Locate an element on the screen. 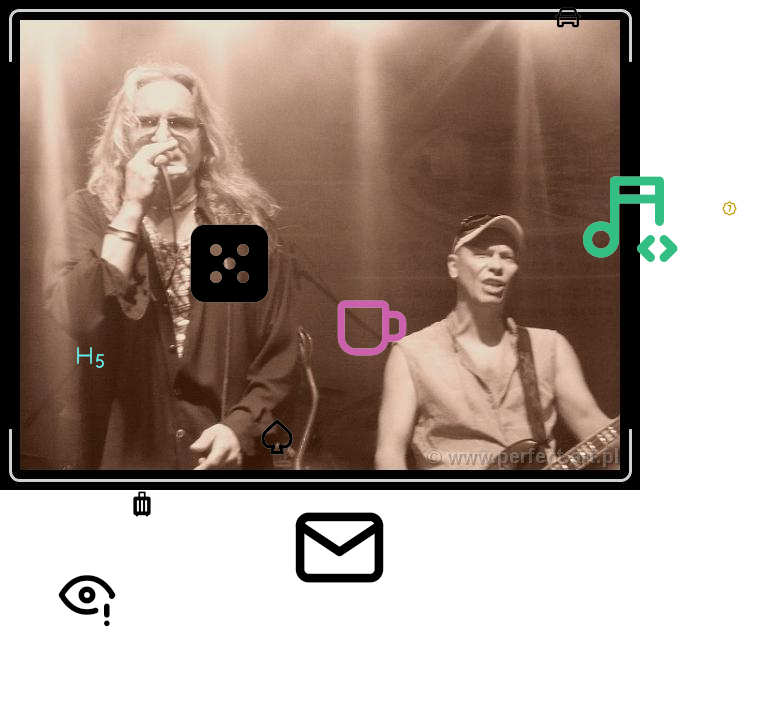 Image resolution: width=766 pixels, height=720 pixels. access coffee break or pause timer is located at coordinates (372, 328).